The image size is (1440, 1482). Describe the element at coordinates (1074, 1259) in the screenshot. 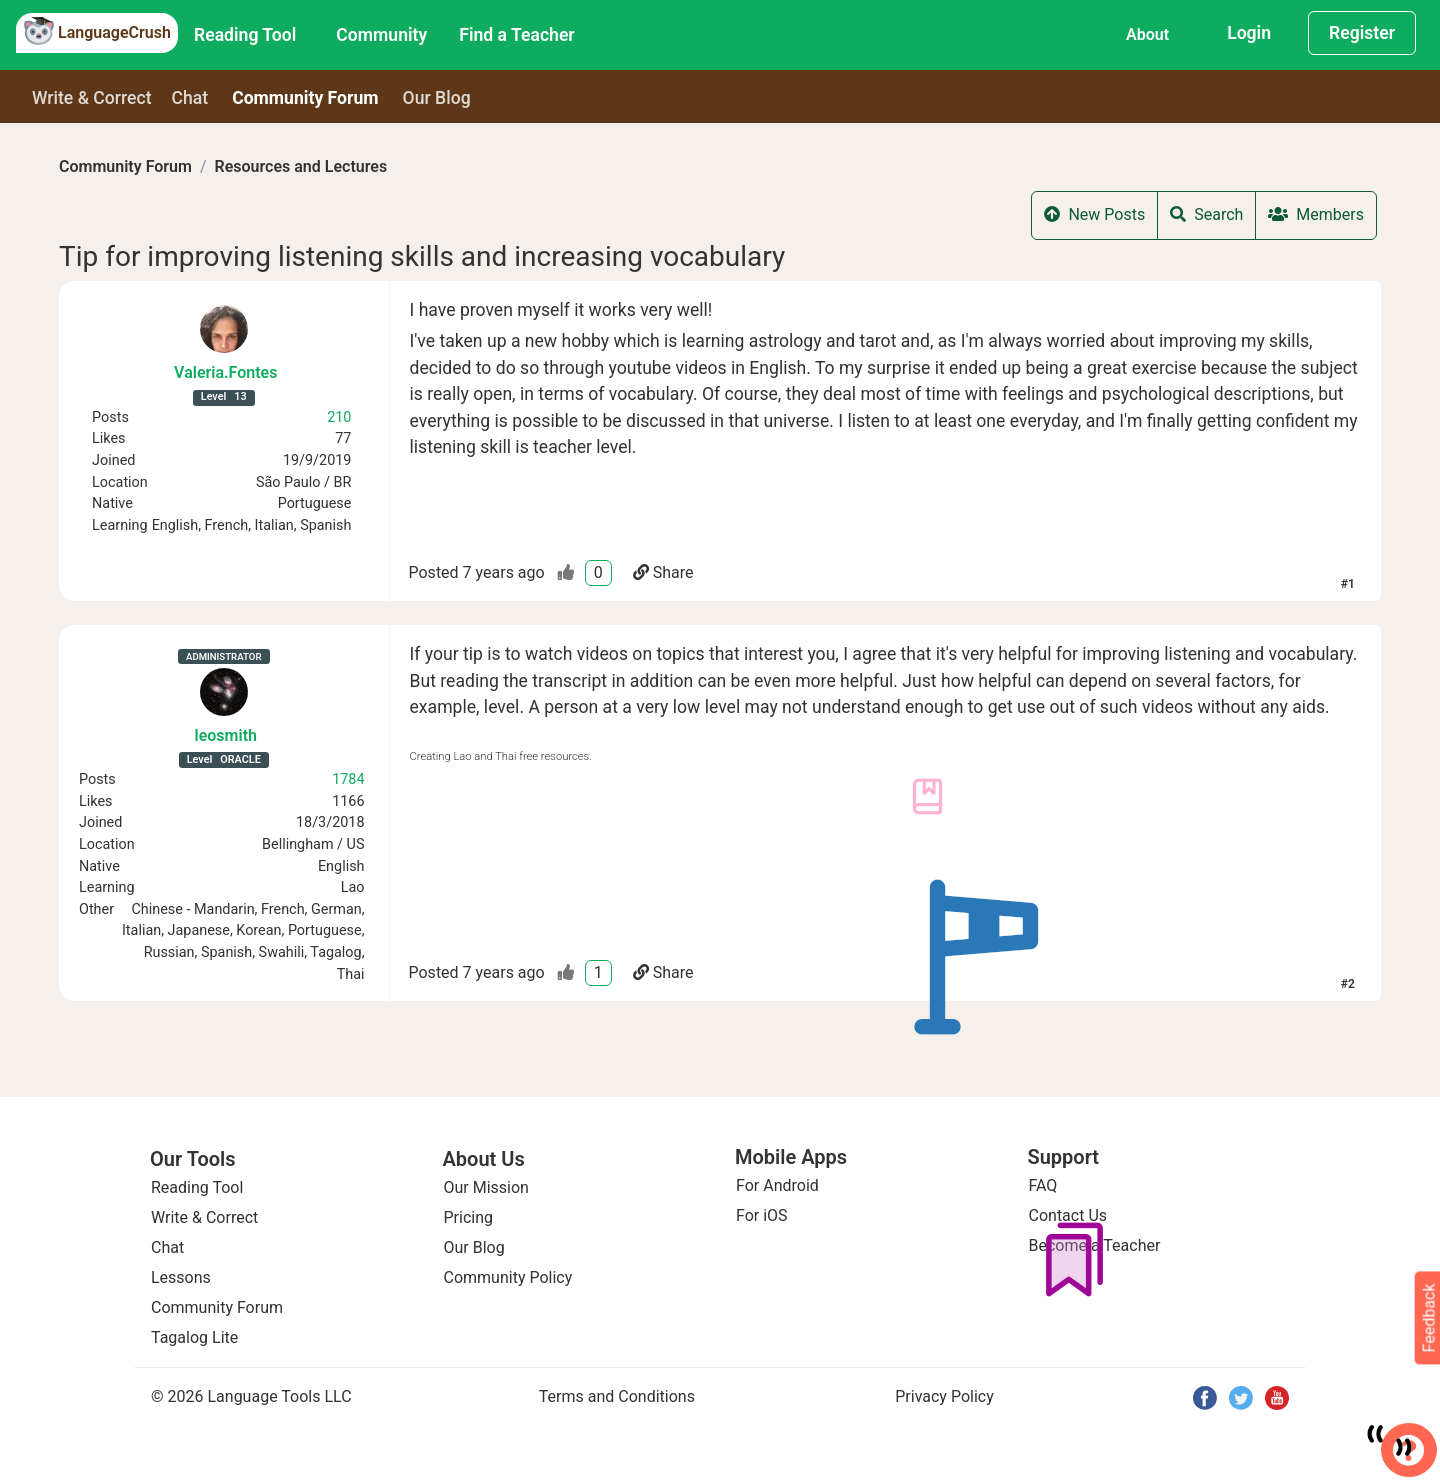

I see `view your saved bookmarks` at that location.